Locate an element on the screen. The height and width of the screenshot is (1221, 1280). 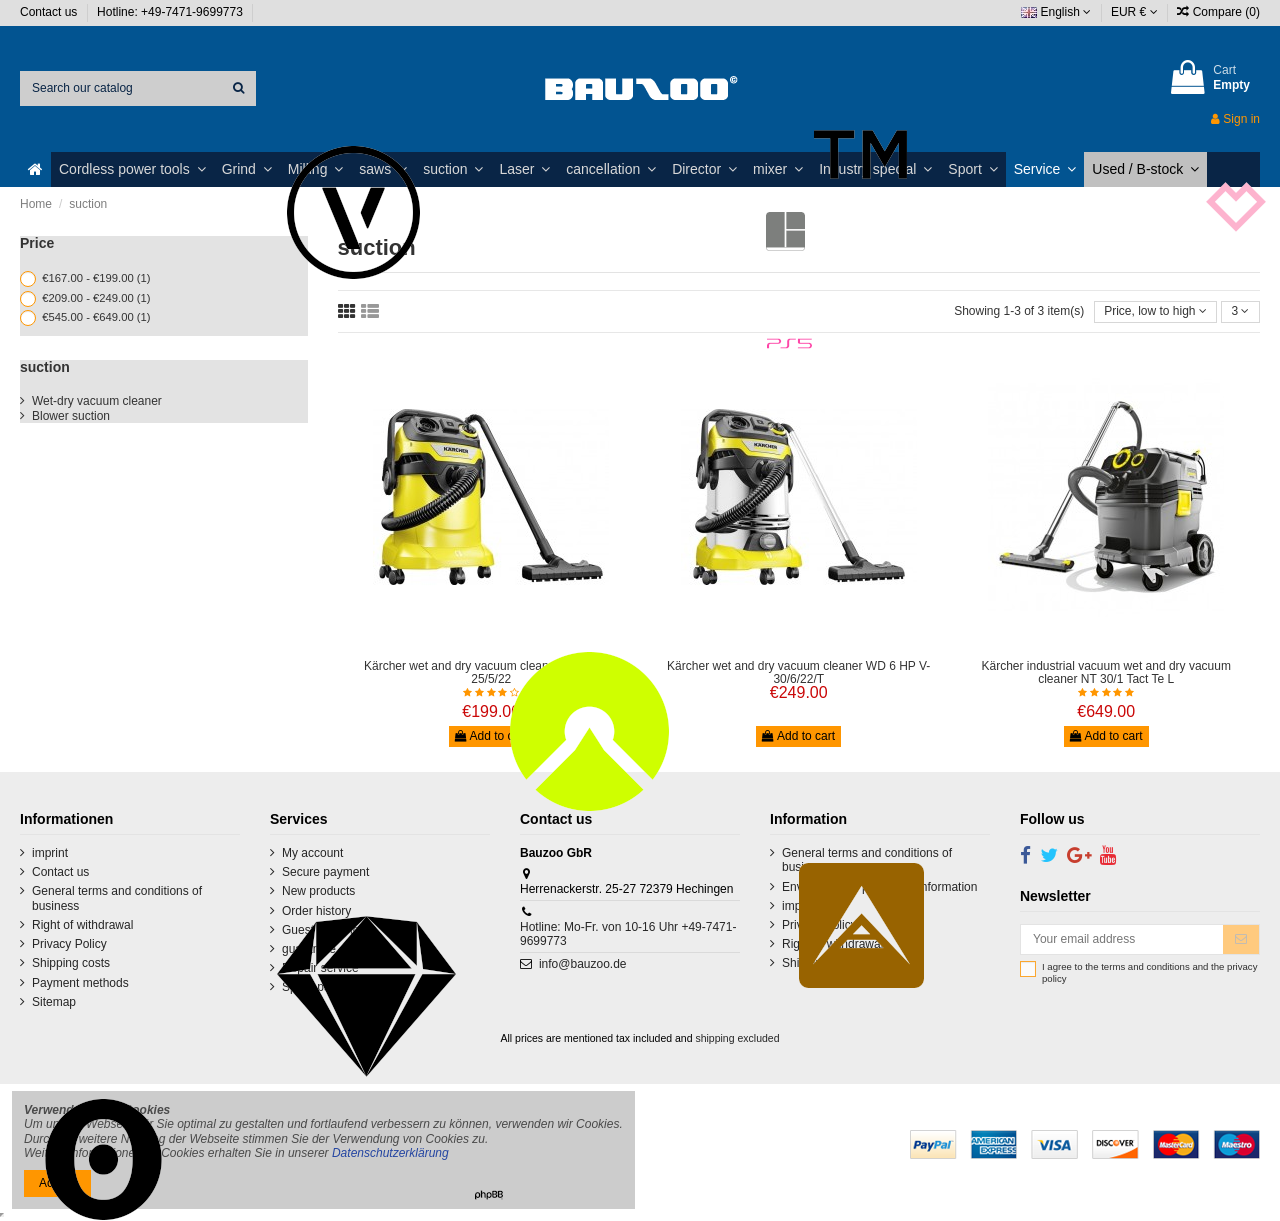
ark ecosystem logo is located at coordinates (861, 925).